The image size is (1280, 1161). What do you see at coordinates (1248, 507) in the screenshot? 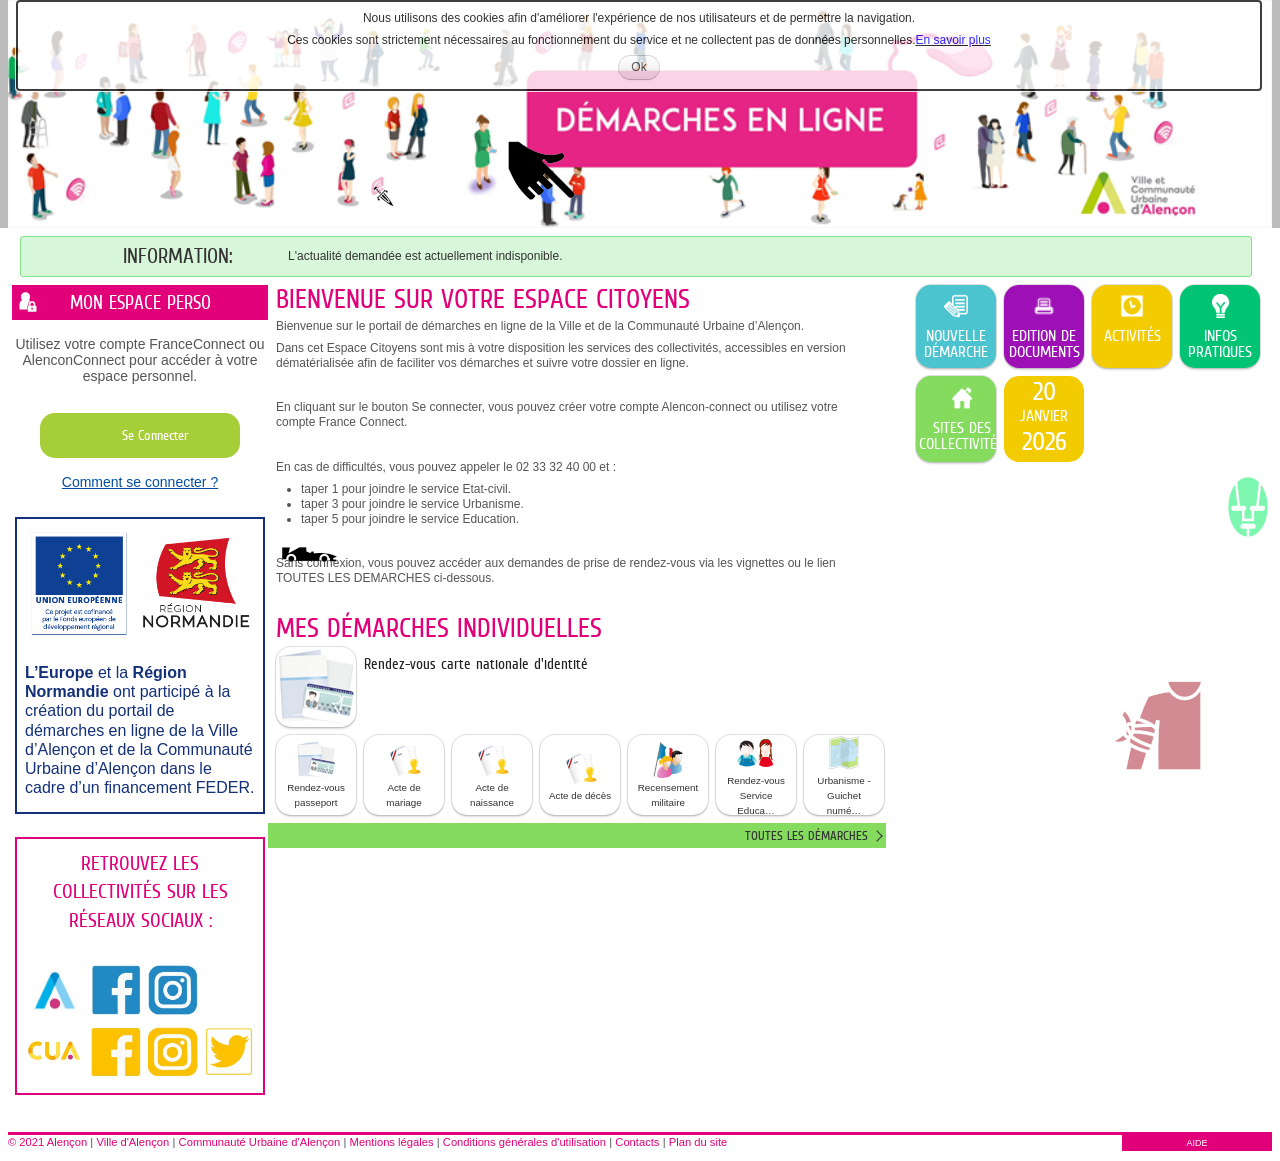
I see `equip armor or mask item` at bounding box center [1248, 507].